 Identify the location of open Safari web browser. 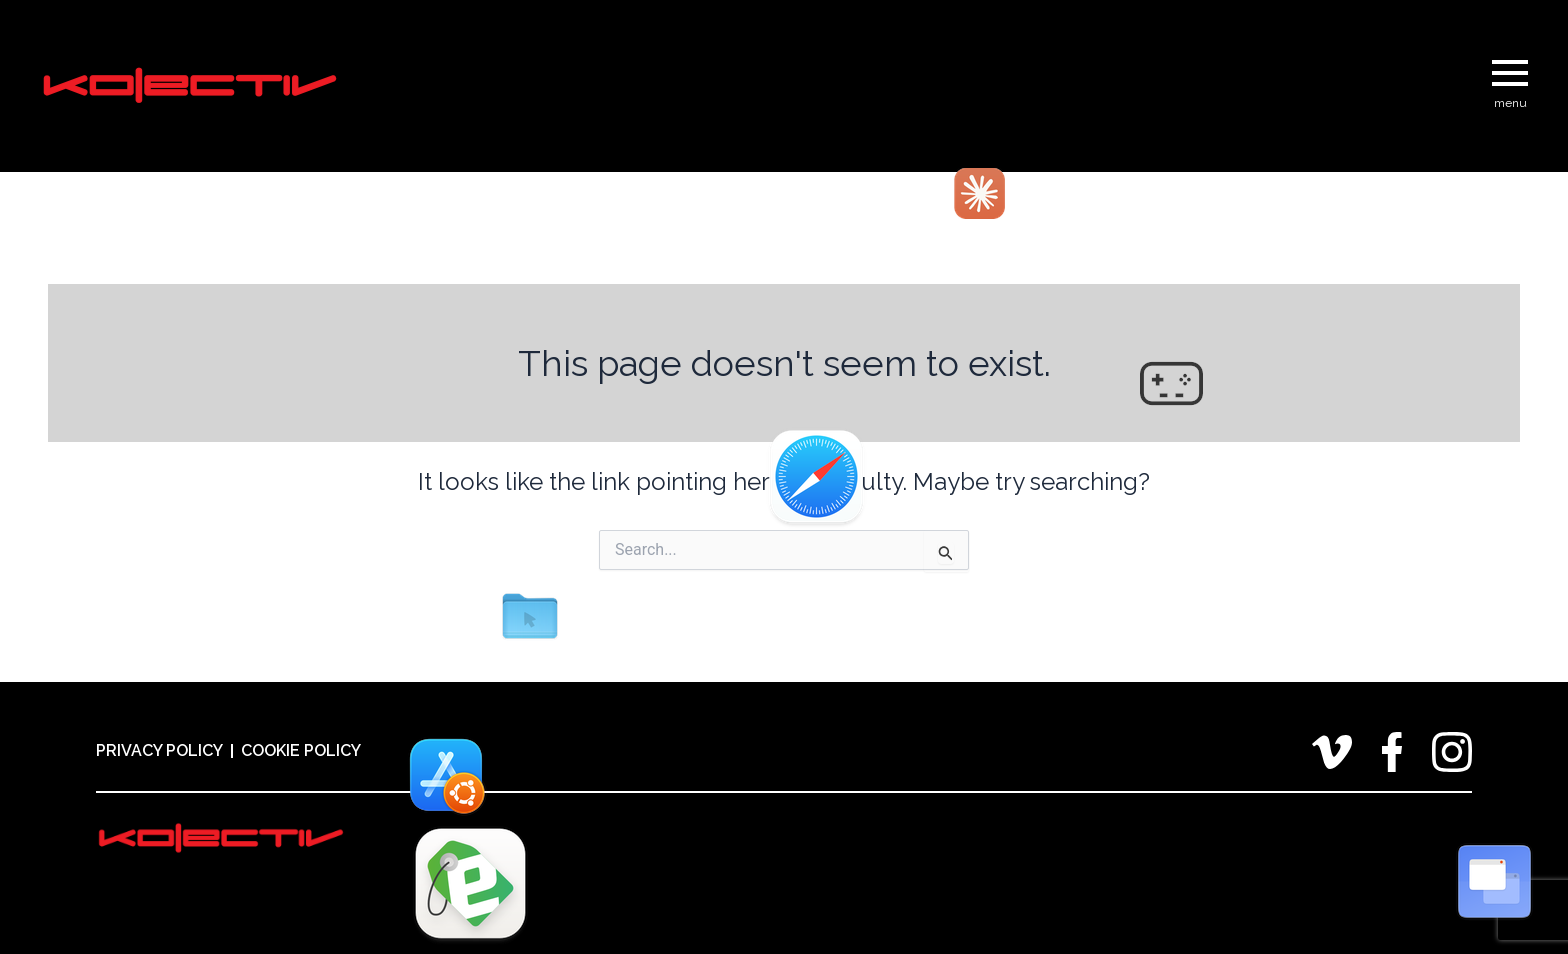
(816, 476).